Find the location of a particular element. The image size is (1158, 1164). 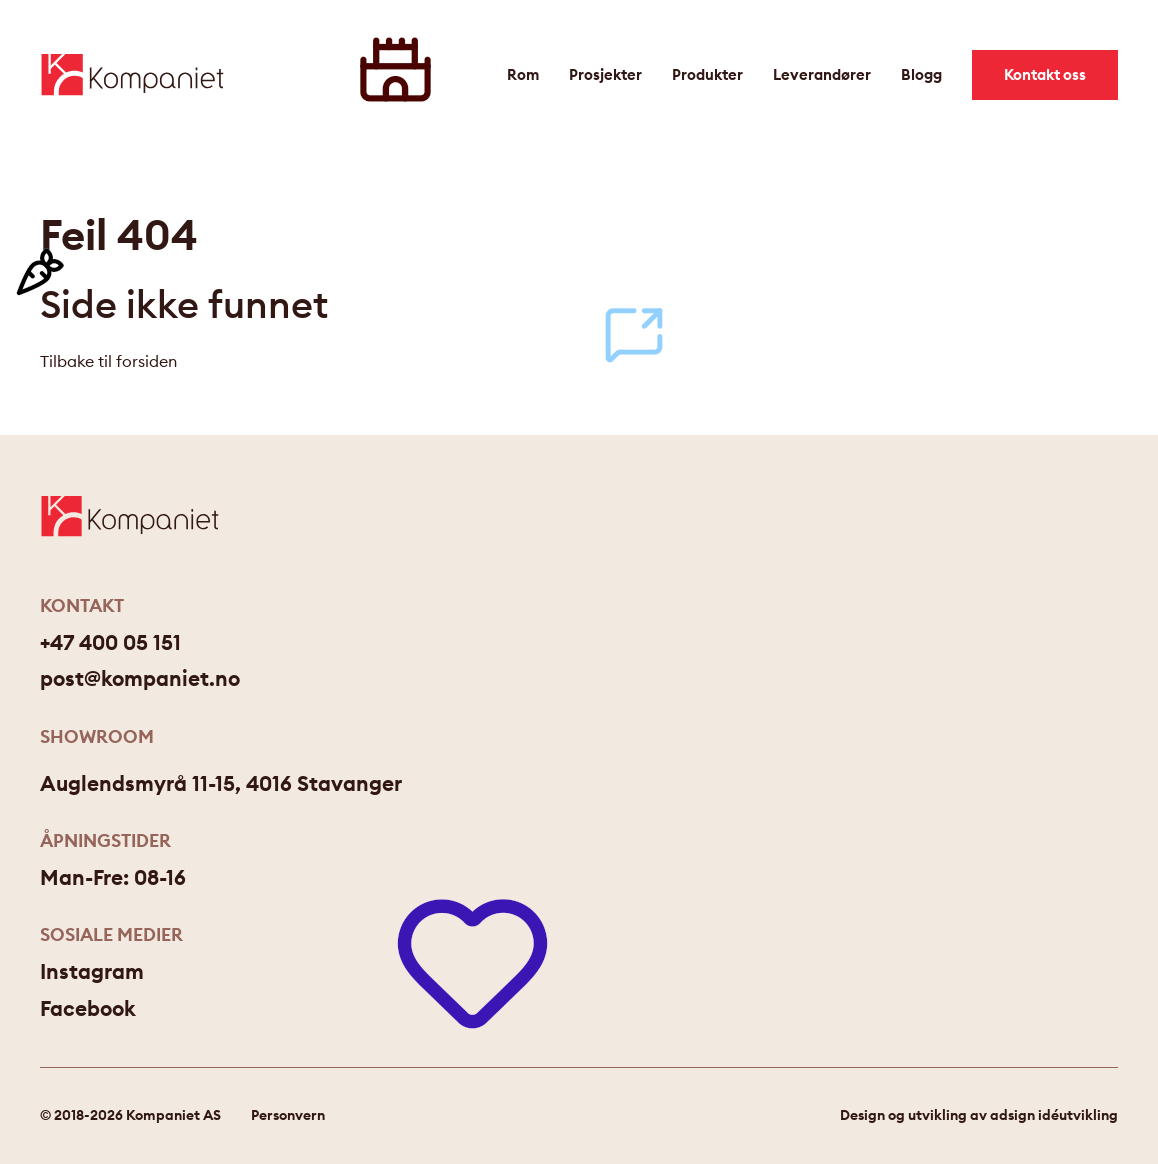

access castle or fortress-themed game is located at coordinates (395, 69).